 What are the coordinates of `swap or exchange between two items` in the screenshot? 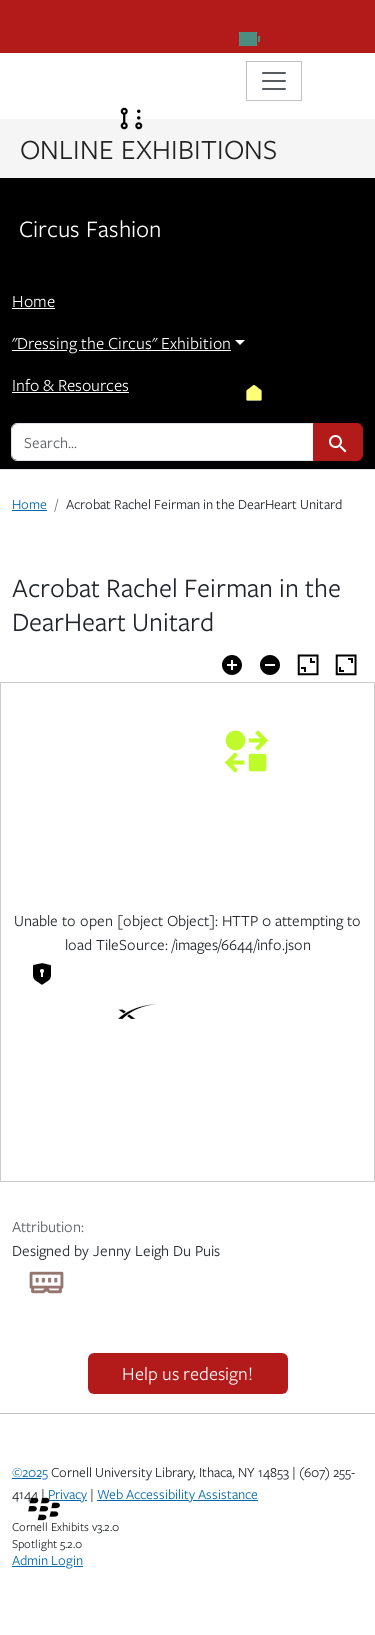 It's located at (246, 751).